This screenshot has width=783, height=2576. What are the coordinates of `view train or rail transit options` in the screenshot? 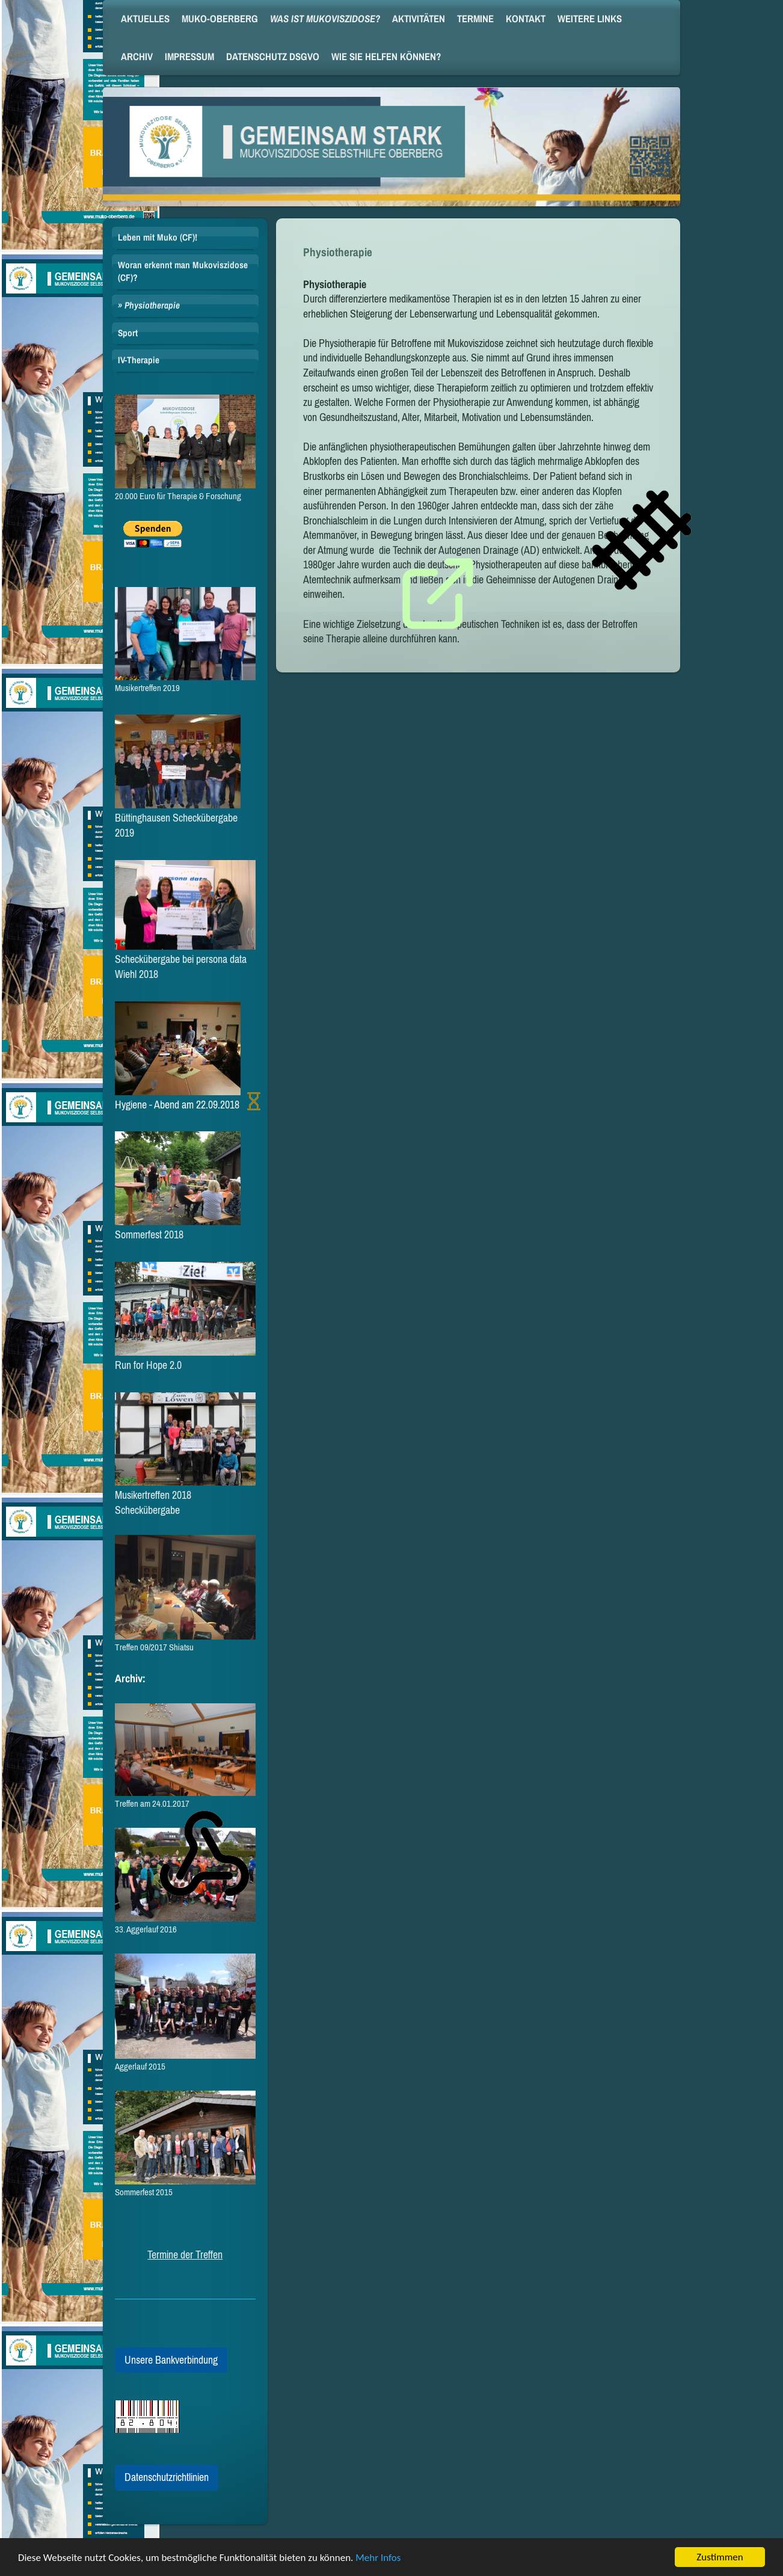 It's located at (642, 540).